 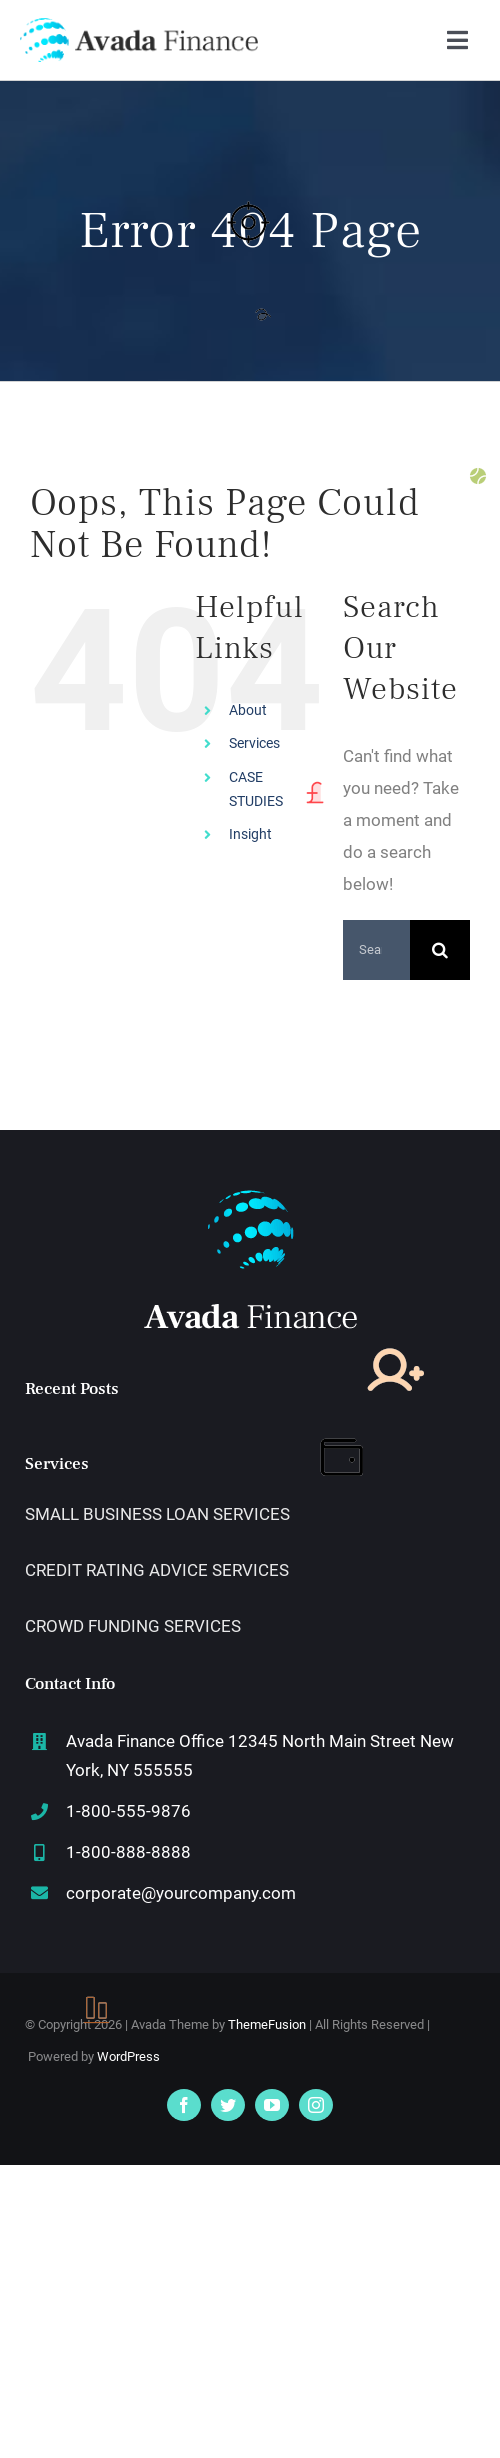 What do you see at coordinates (394, 1371) in the screenshot?
I see `add a new user or contact` at bounding box center [394, 1371].